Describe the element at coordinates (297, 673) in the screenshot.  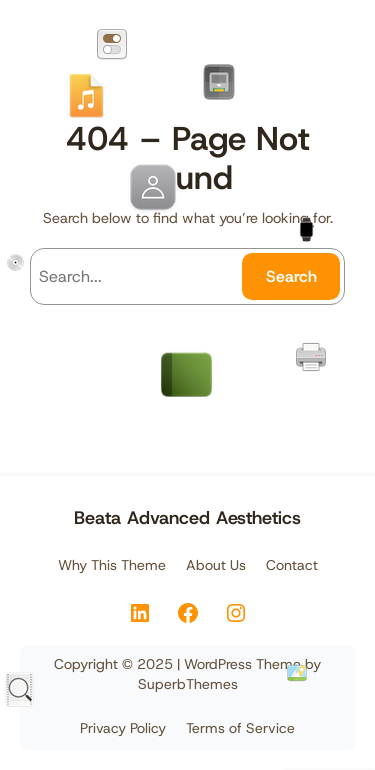
I see `open the photo gallery app` at that location.